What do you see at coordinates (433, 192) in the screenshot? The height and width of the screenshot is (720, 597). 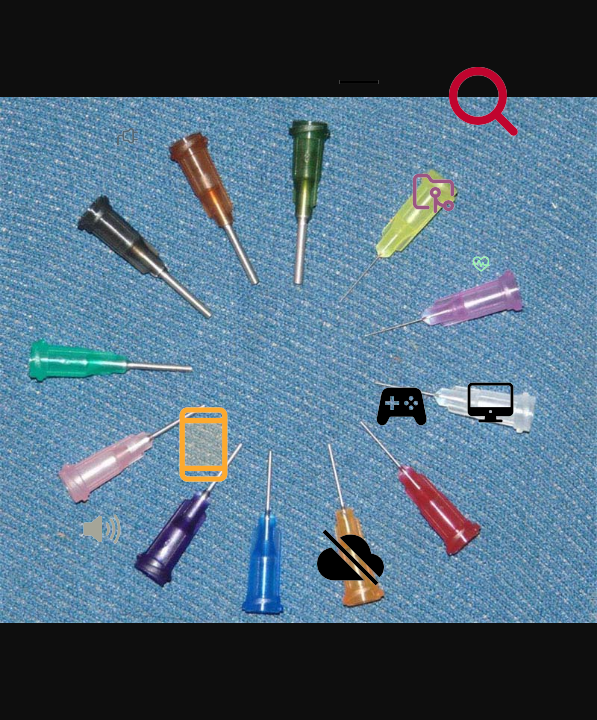 I see `open git repository folder` at bounding box center [433, 192].